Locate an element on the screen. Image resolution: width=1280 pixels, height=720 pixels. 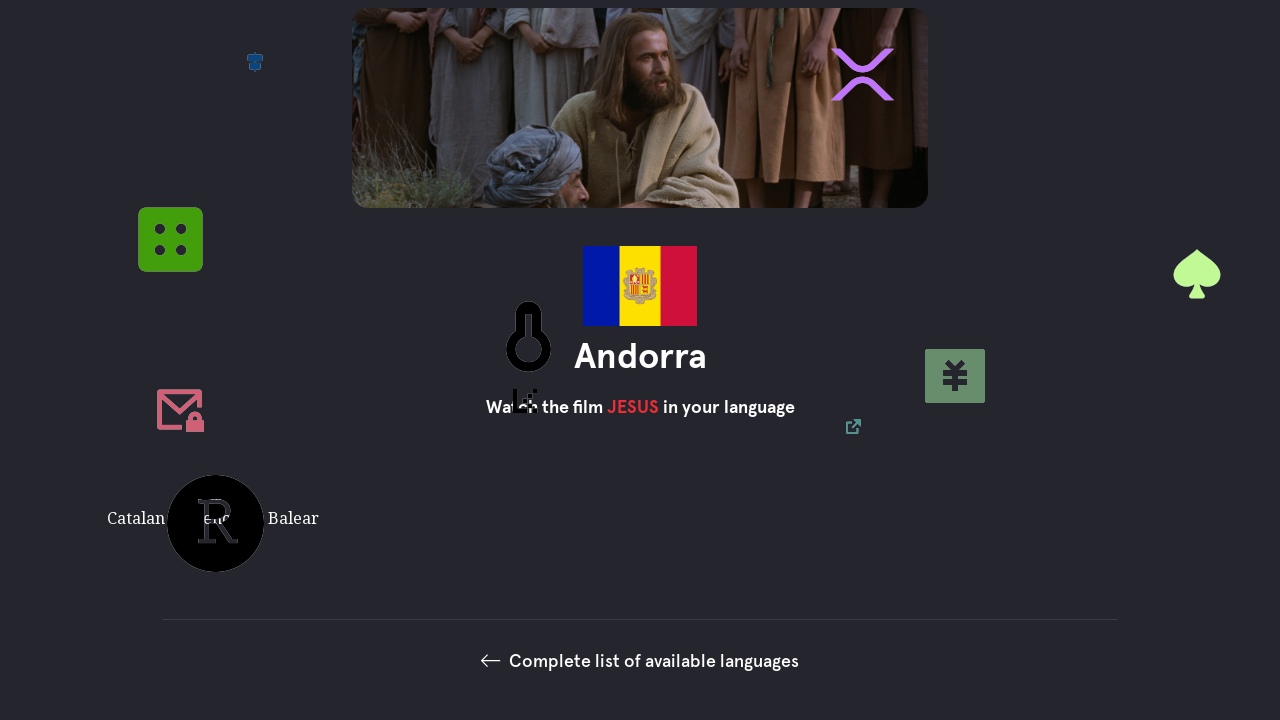
align selected items to horizontal center is located at coordinates (255, 62).